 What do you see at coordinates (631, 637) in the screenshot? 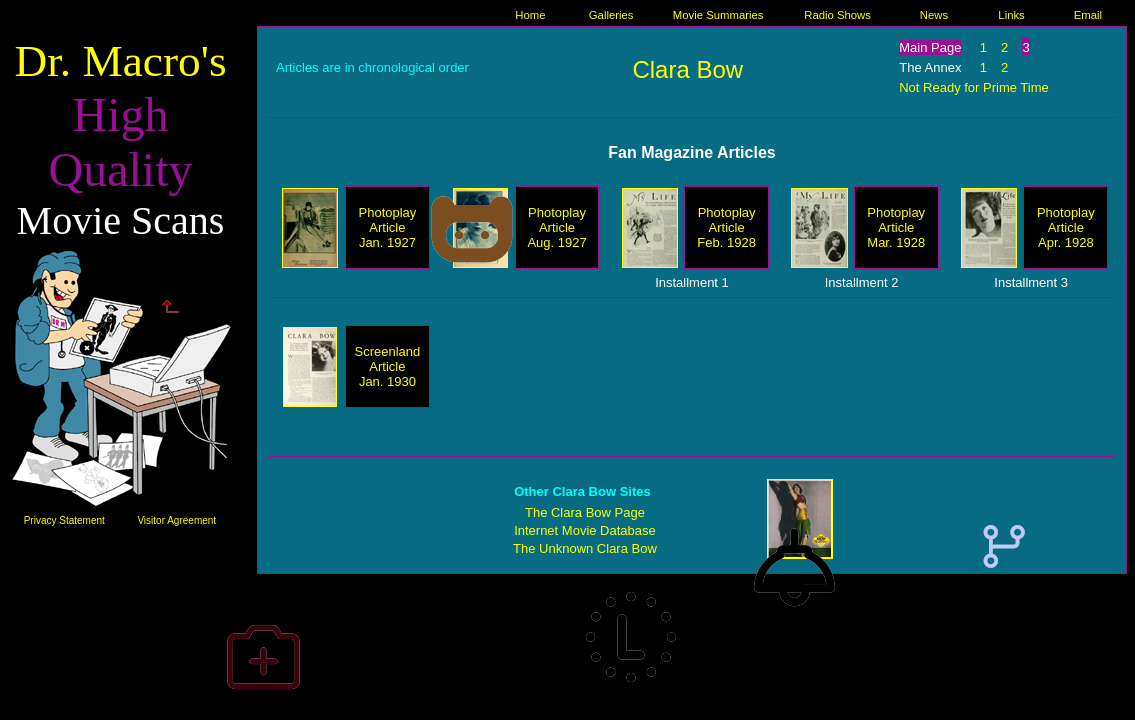
I see `indicates a loading or processing state` at bounding box center [631, 637].